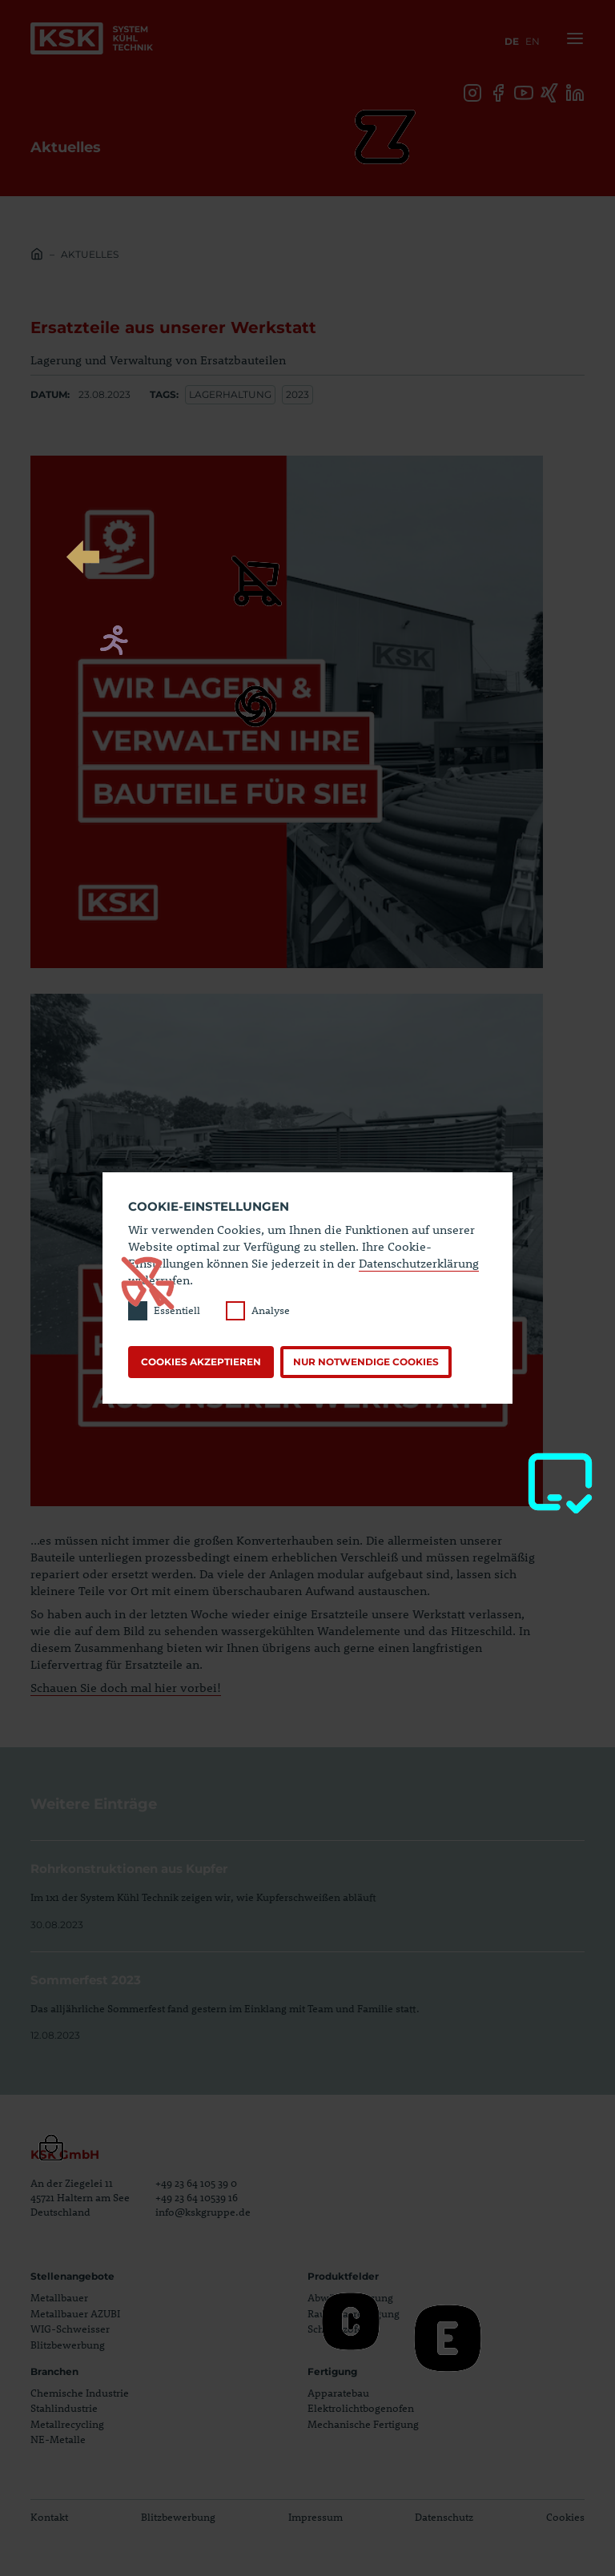 The width and height of the screenshot is (615, 2576). Describe the element at coordinates (255, 706) in the screenshot. I see `open loom video recording app` at that location.